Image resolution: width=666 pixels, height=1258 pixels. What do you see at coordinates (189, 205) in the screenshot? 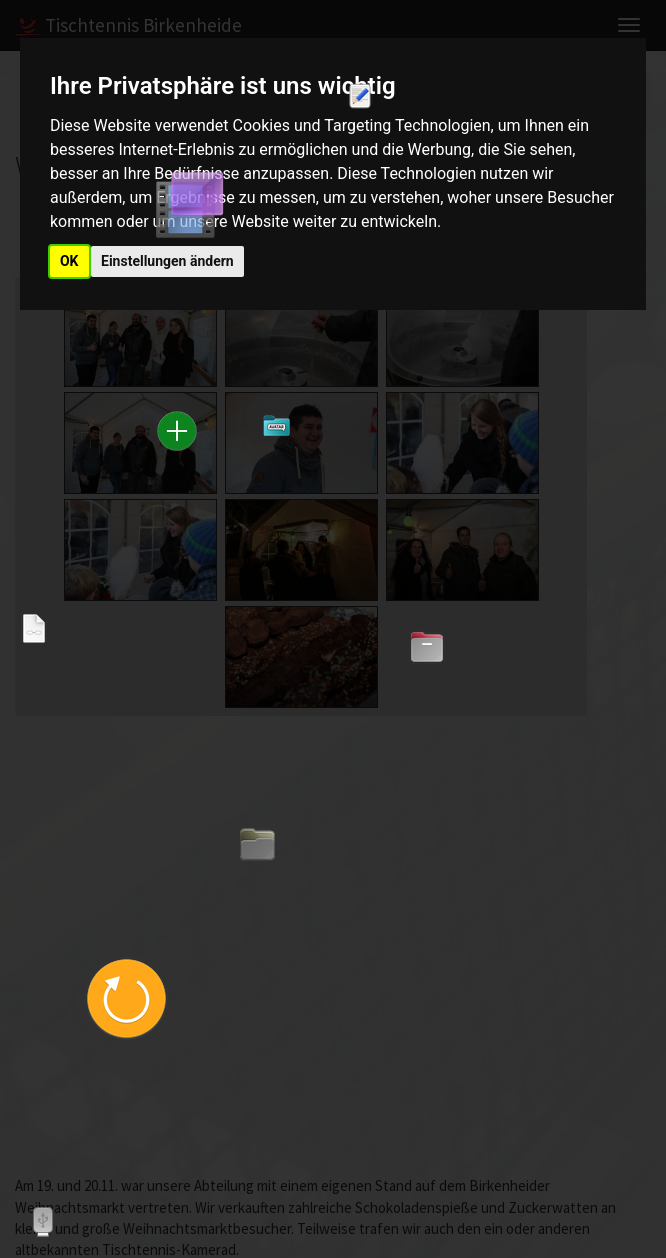
I see `apply filters to video clips in iMovie` at bounding box center [189, 205].